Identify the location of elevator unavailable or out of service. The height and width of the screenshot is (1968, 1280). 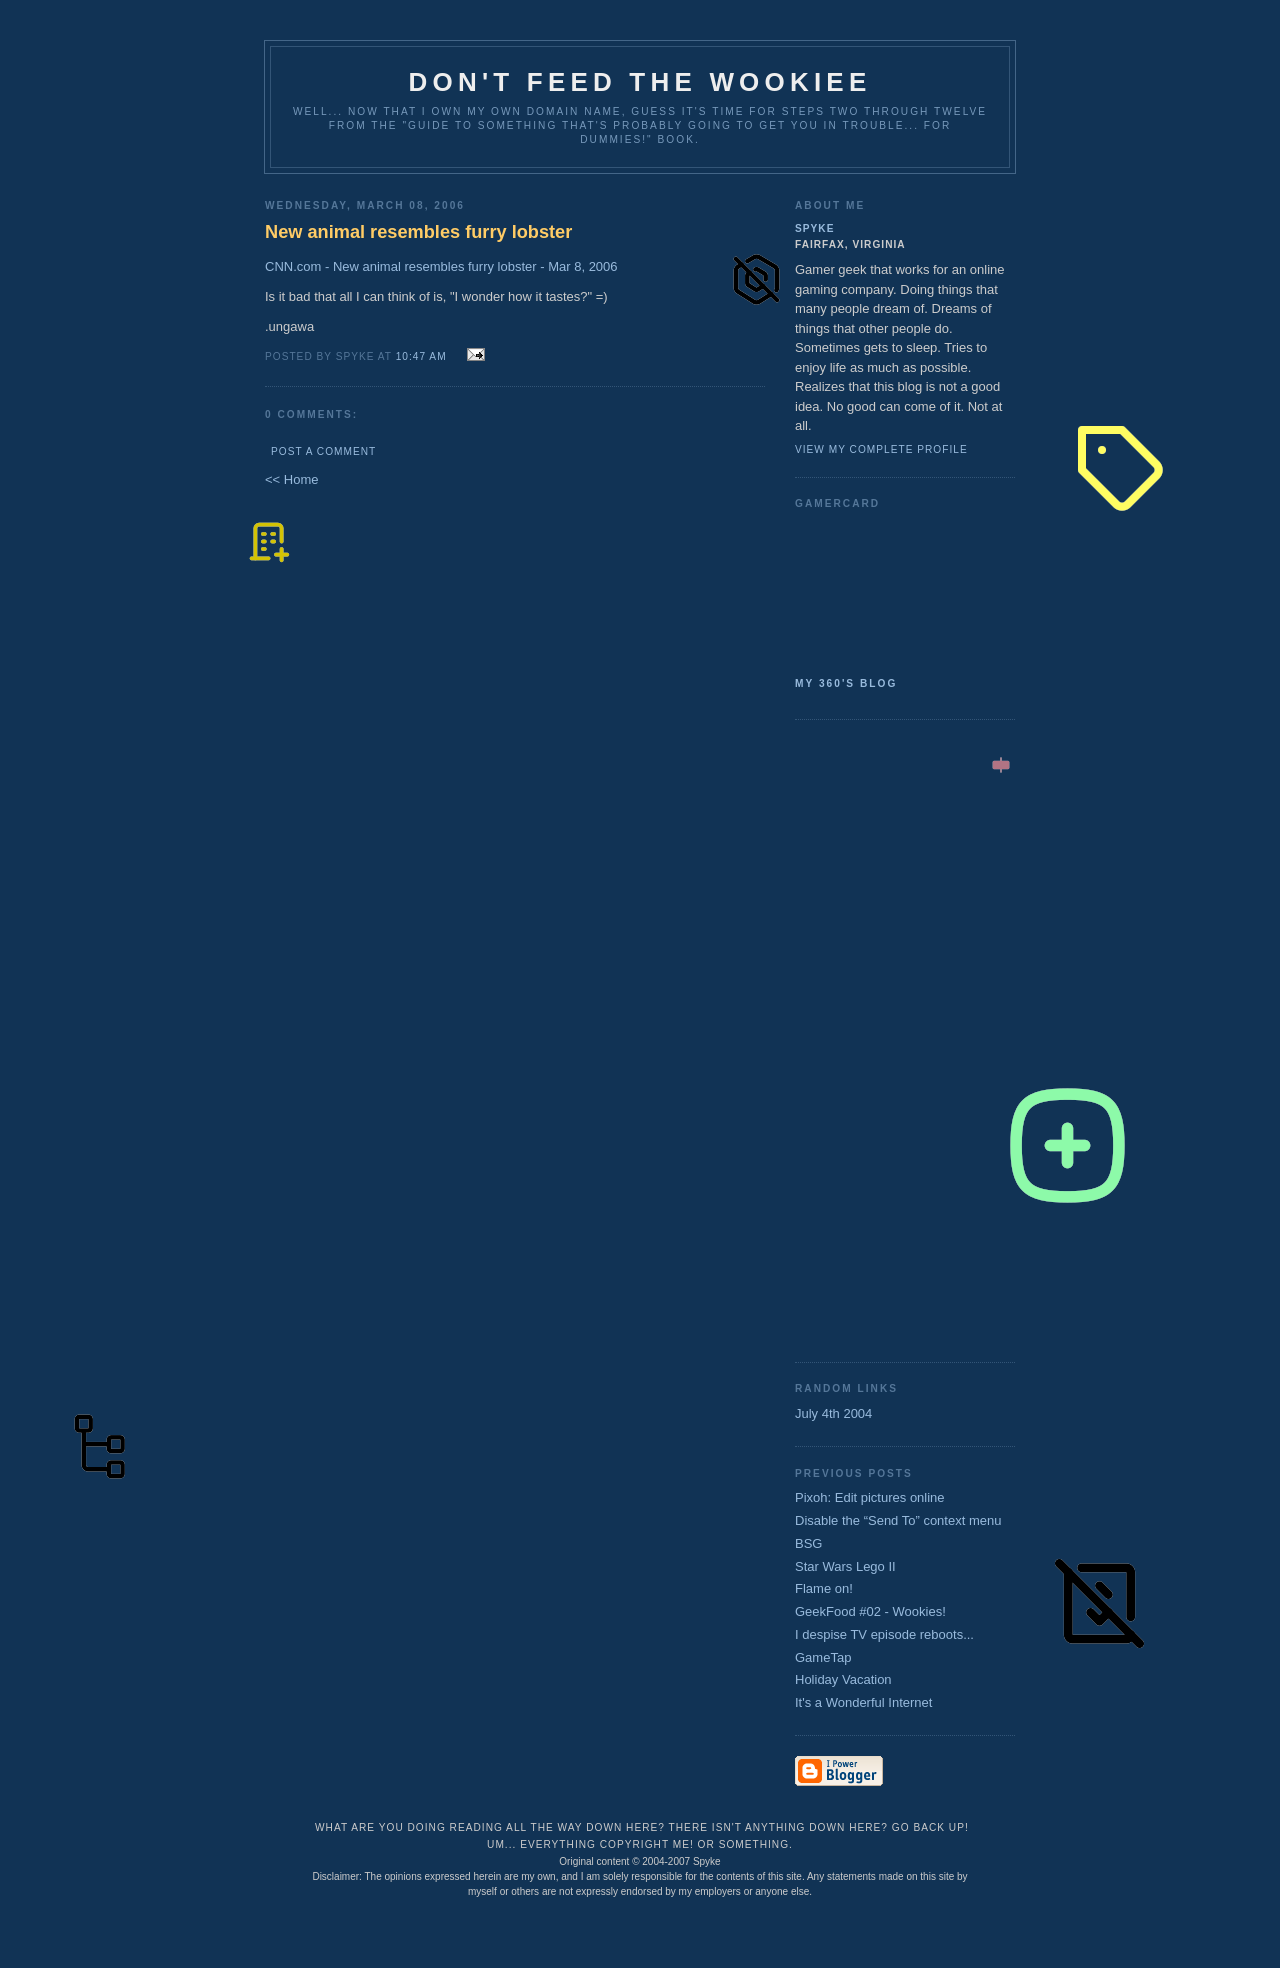
(1099, 1603).